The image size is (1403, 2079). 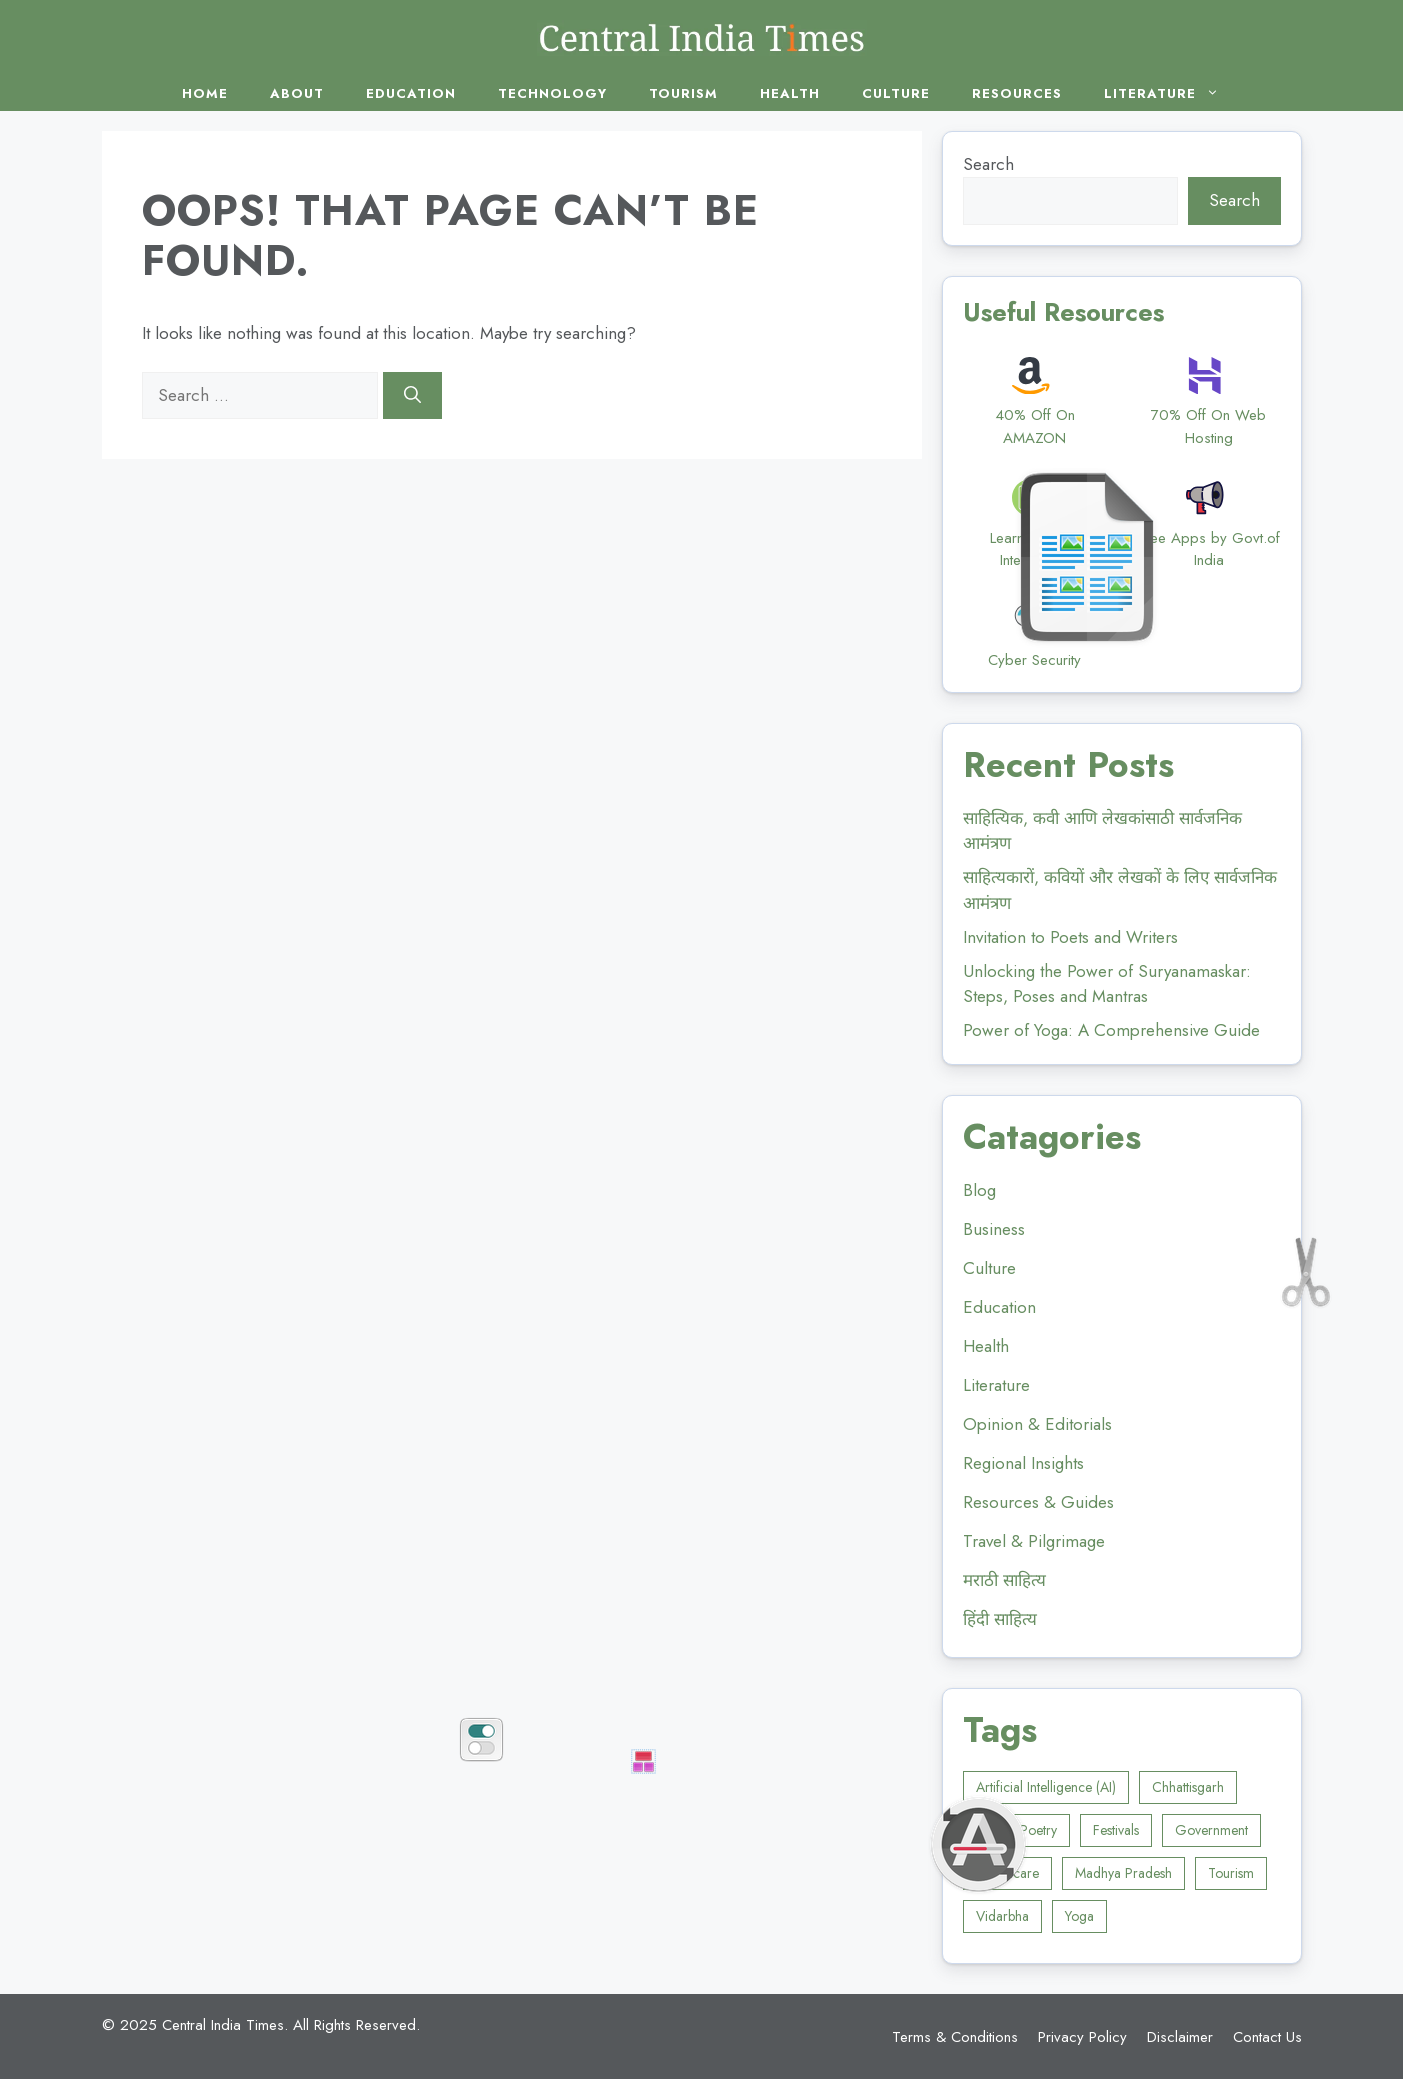 What do you see at coordinates (978, 1844) in the screenshot?
I see `open the software update manager` at bounding box center [978, 1844].